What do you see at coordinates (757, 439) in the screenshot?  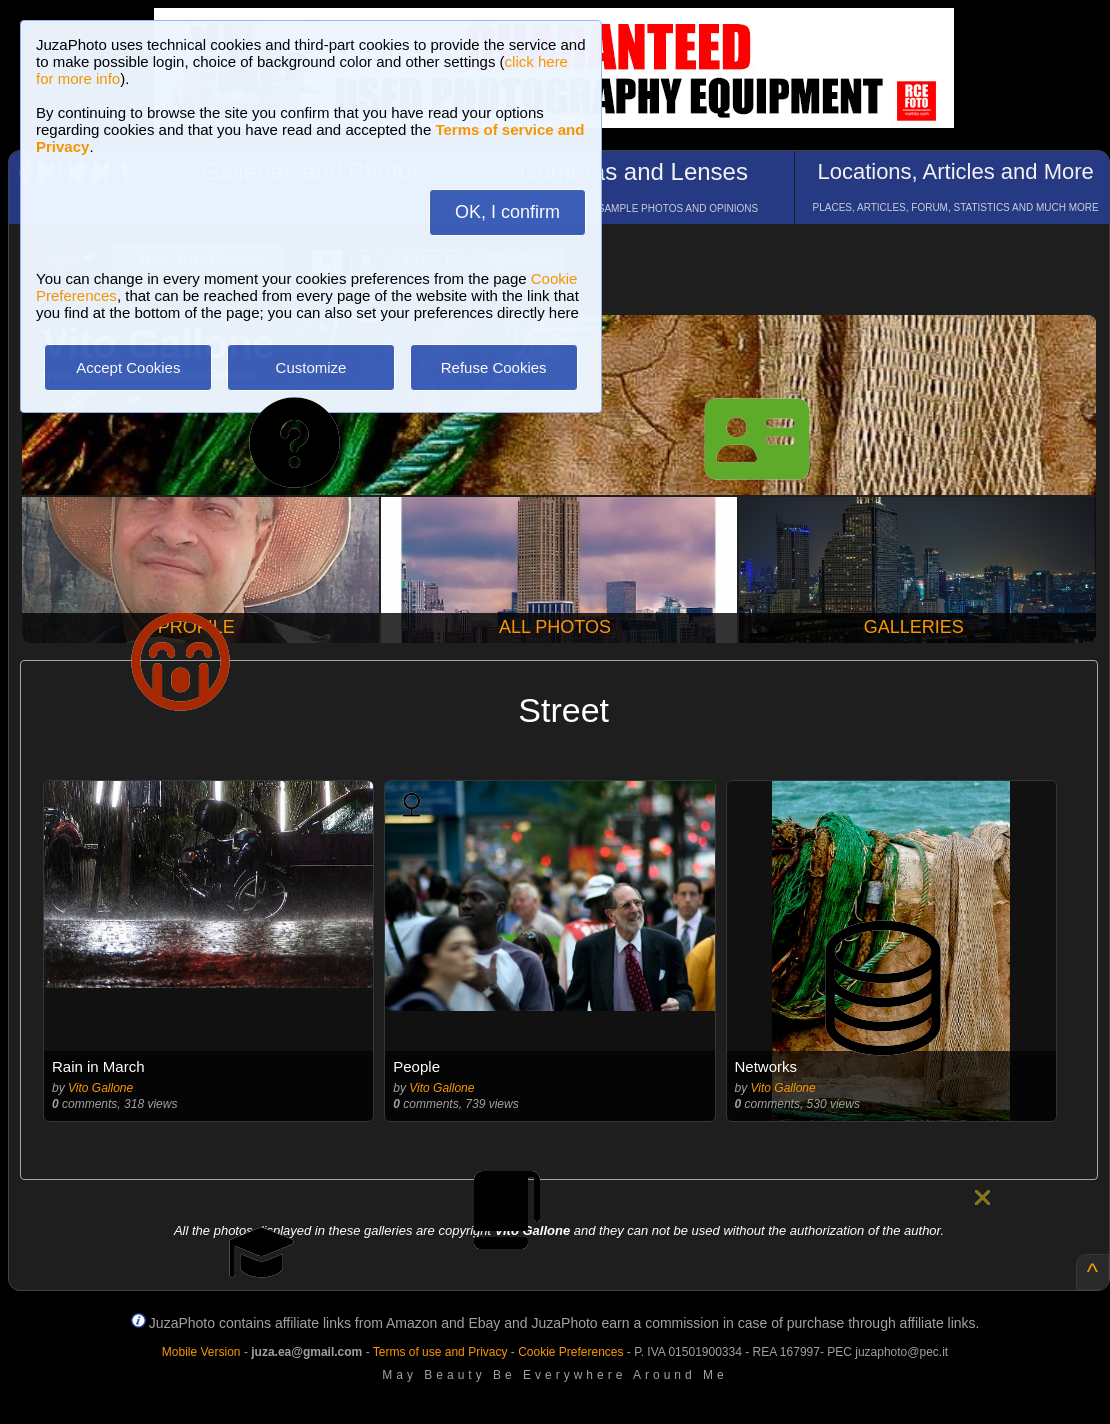 I see `view contact details` at bounding box center [757, 439].